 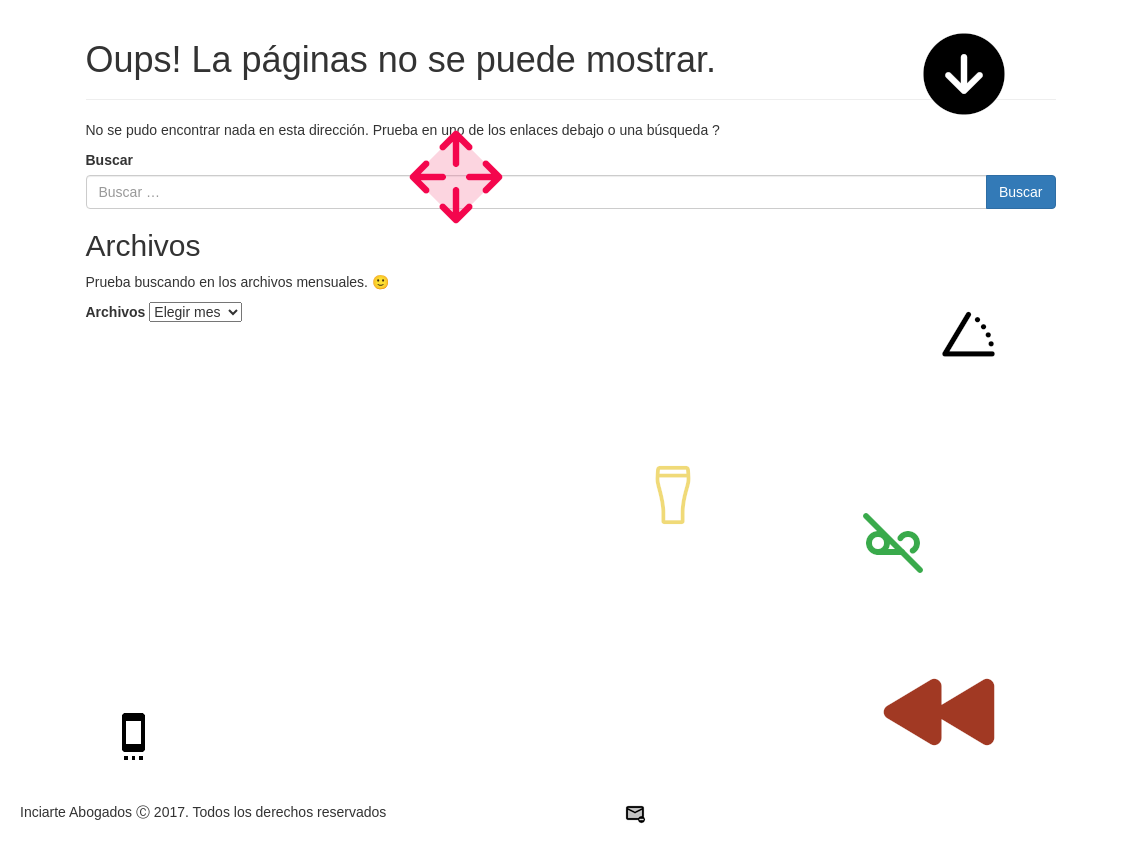 What do you see at coordinates (968, 335) in the screenshot?
I see `measure or adjust an angle` at bounding box center [968, 335].